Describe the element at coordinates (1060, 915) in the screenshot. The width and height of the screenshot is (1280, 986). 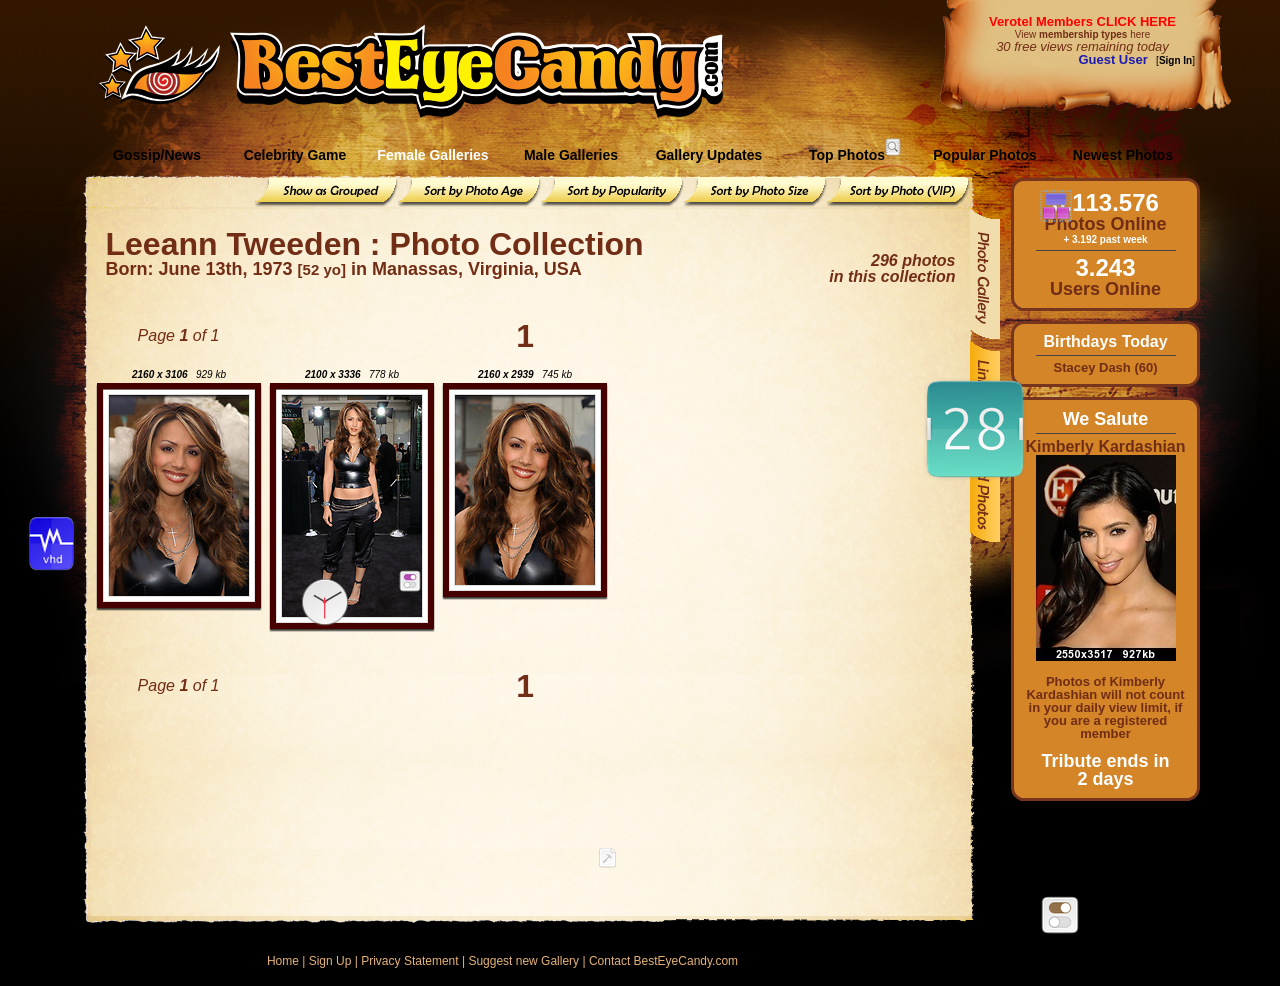
I see `open gnome tweaks settings` at that location.